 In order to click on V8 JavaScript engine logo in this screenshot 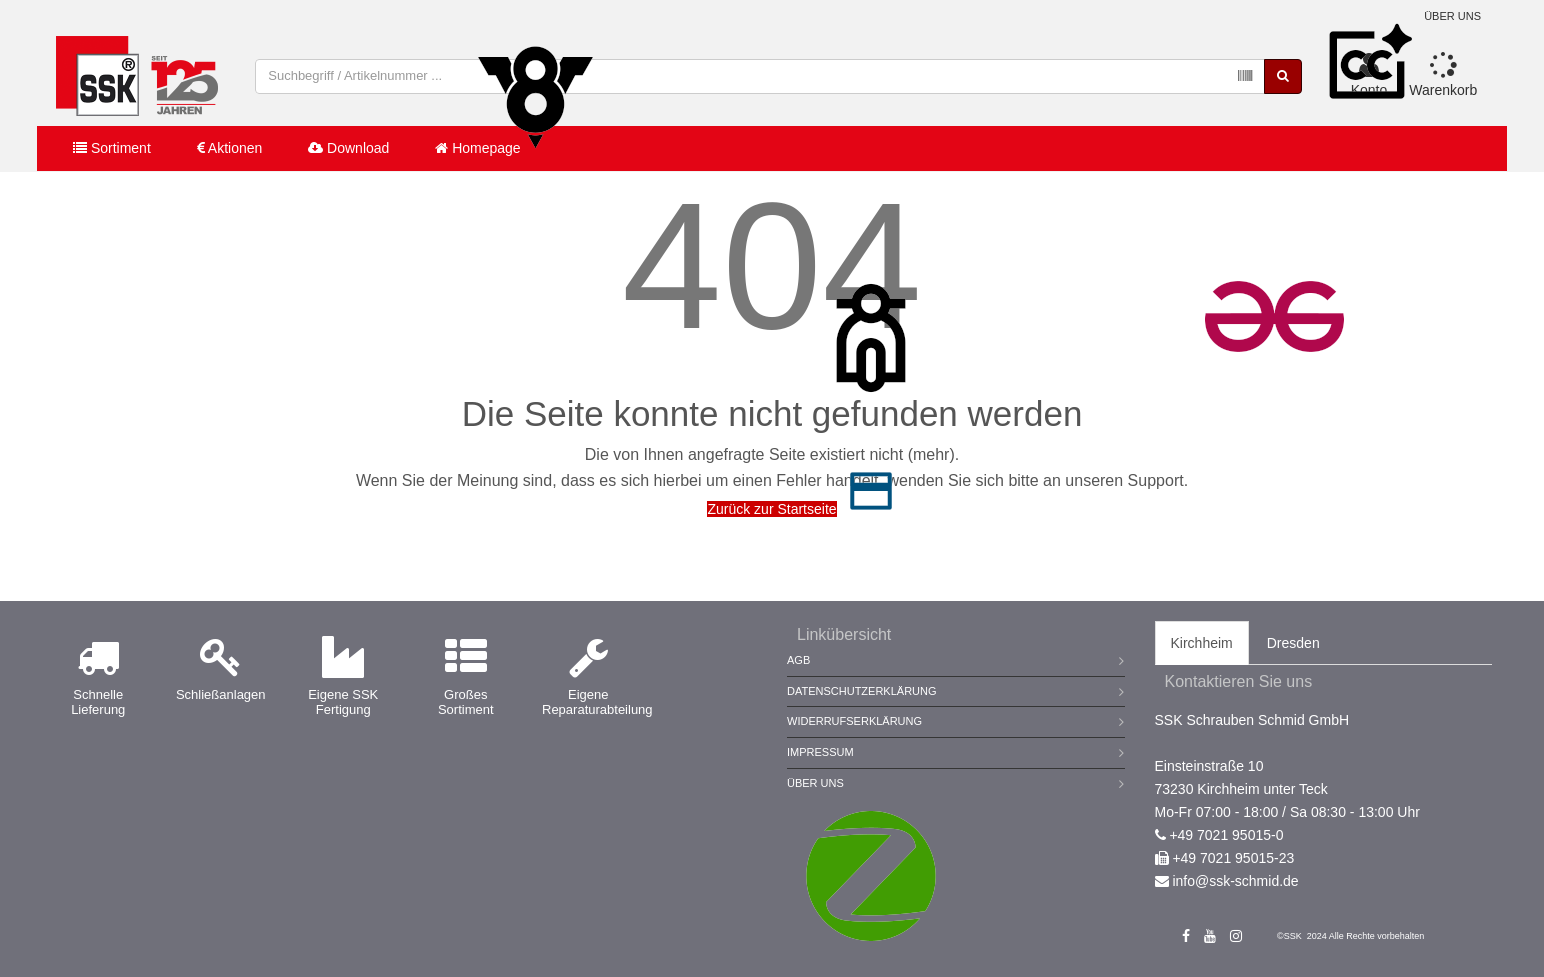, I will do `click(535, 97)`.